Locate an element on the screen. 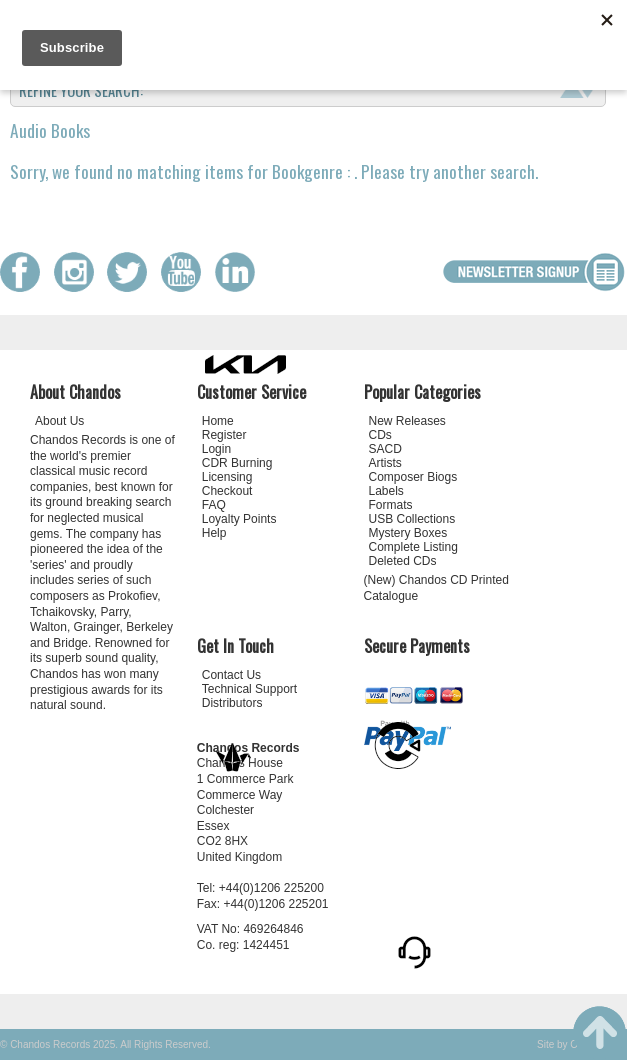 The height and width of the screenshot is (1060, 627). open padlet app is located at coordinates (233, 757).